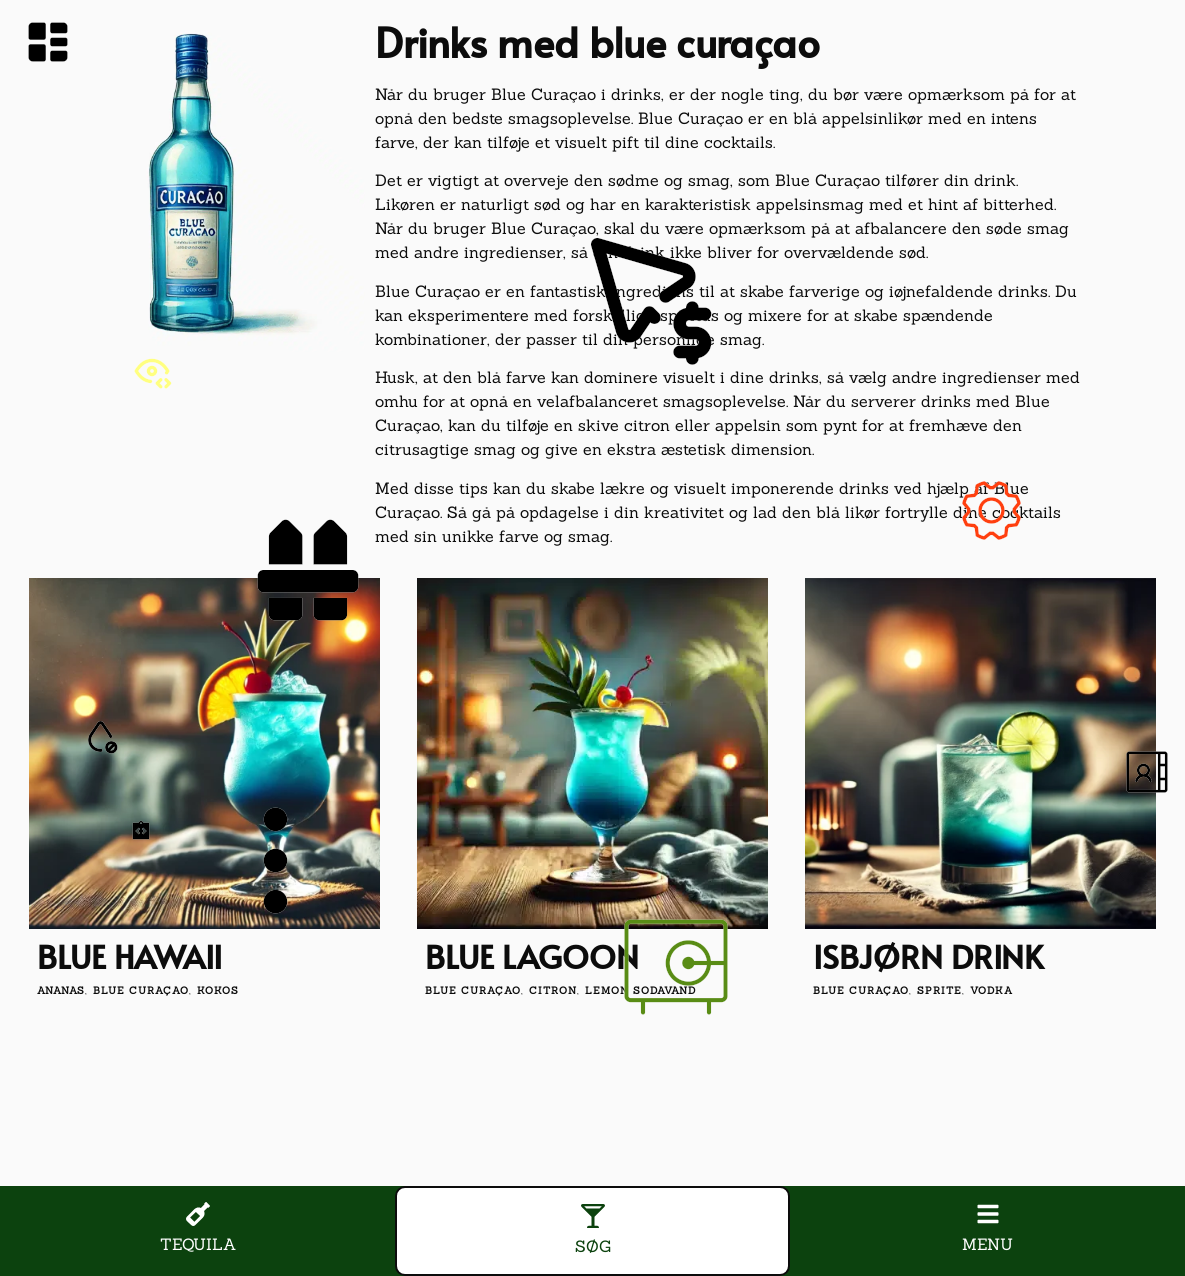 Image resolution: width=1185 pixels, height=1276 pixels. Describe the element at coordinates (676, 963) in the screenshot. I see `access secure storage or vault` at that location.